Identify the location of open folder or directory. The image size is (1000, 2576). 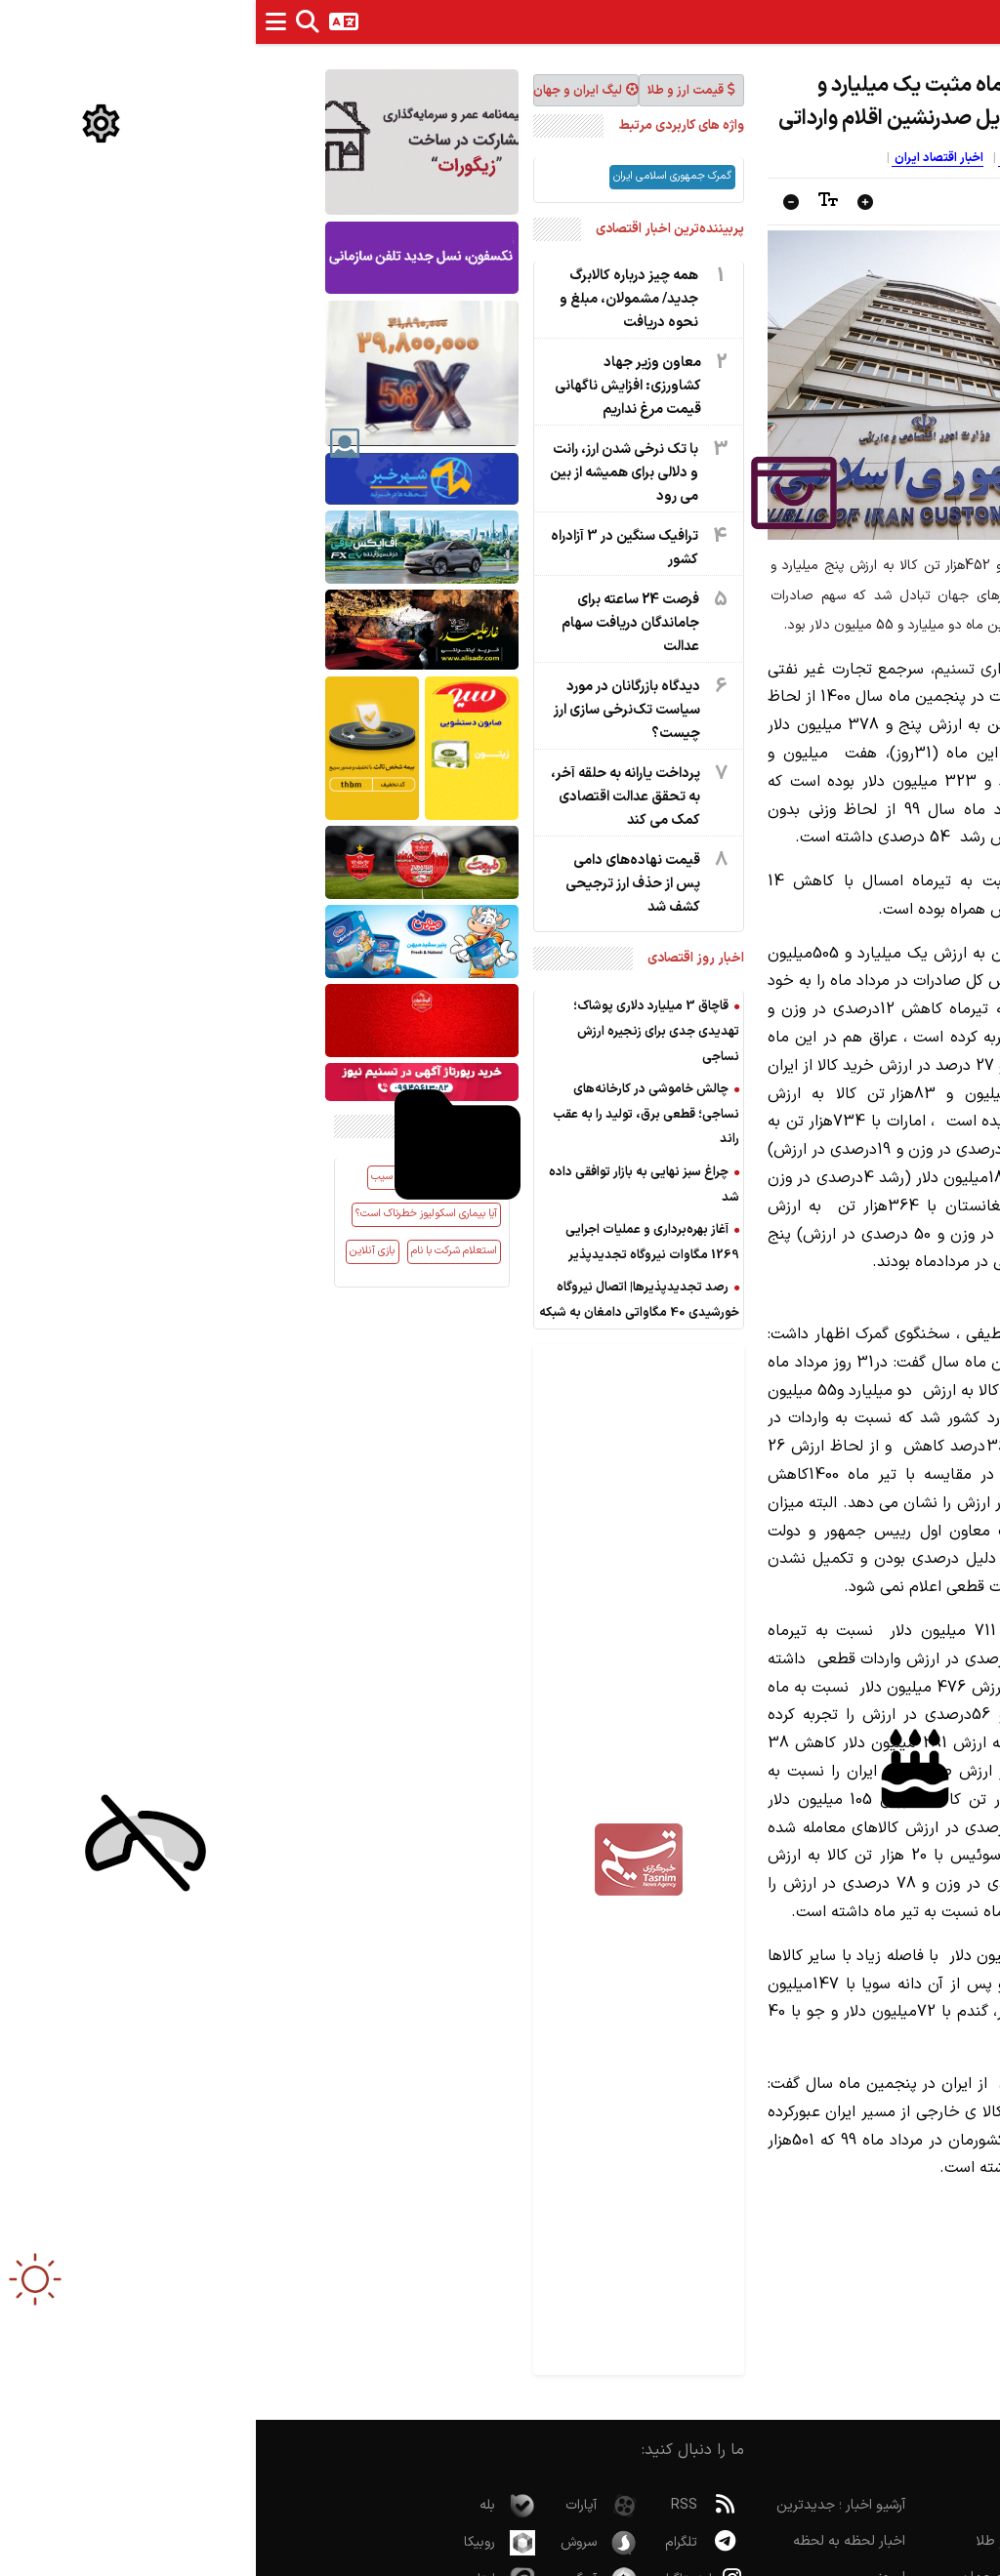
(457, 1144).